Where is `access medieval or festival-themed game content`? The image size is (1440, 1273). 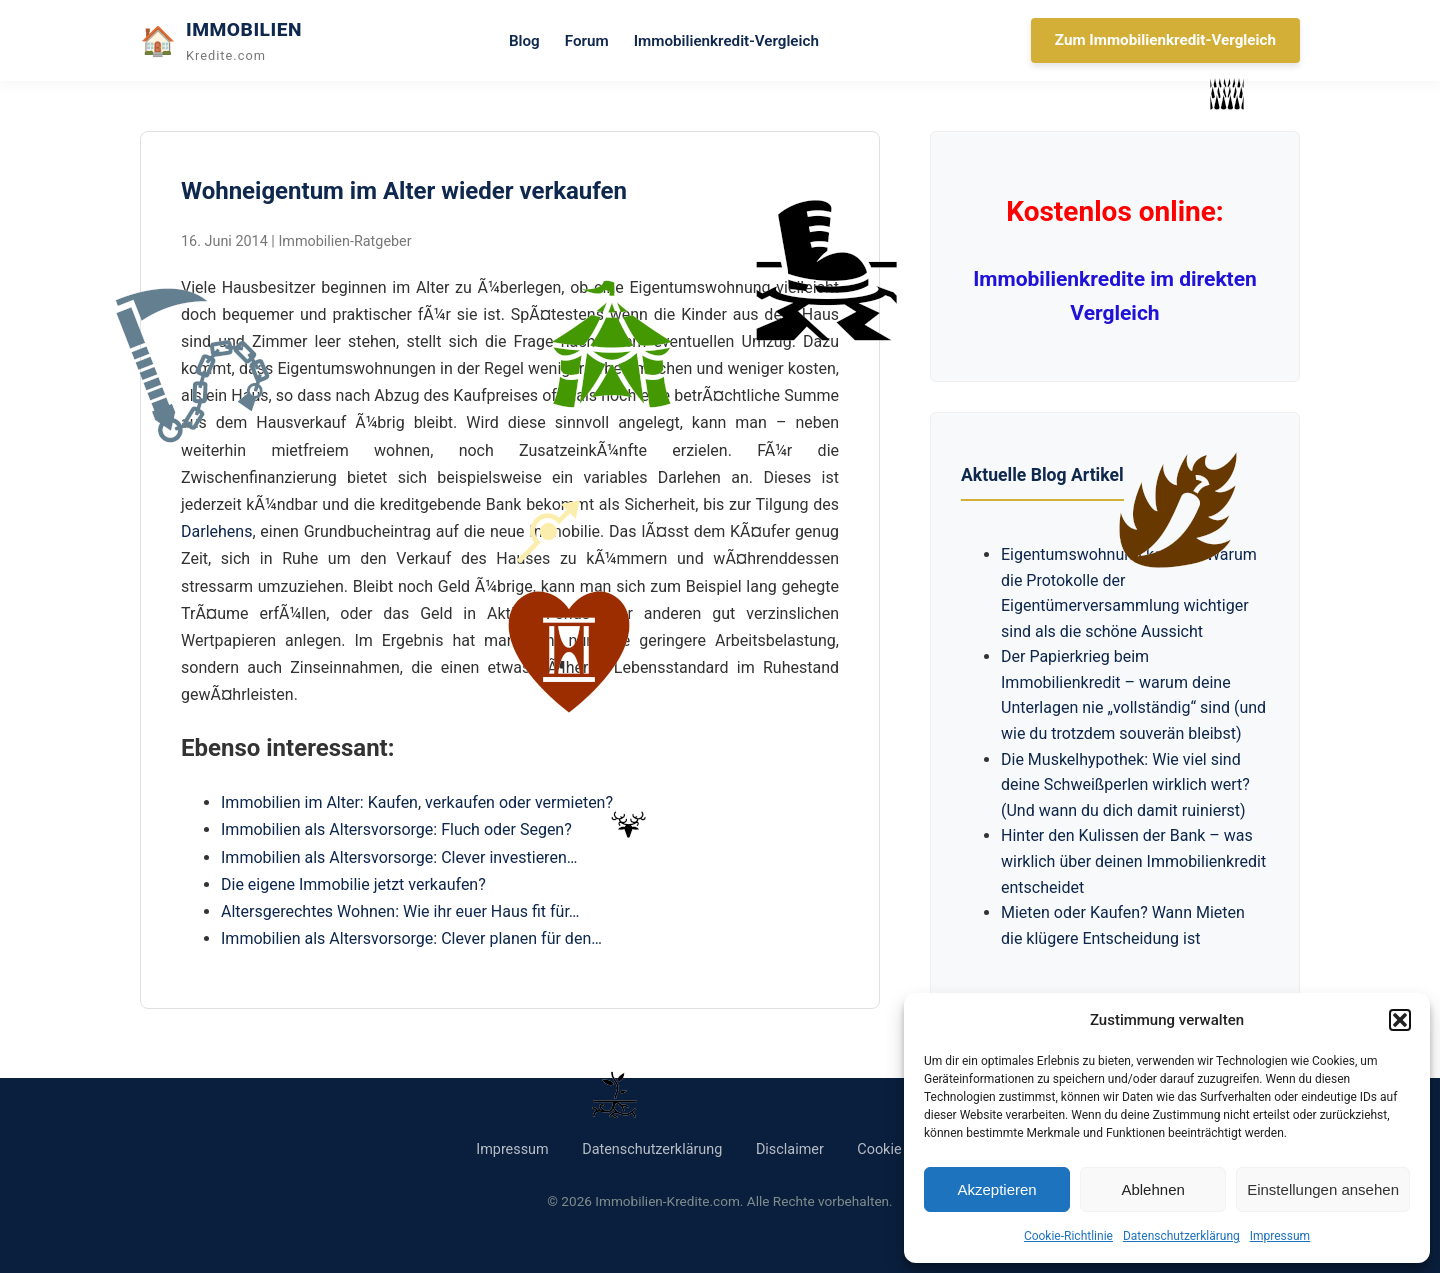 access medieval or festival-themed game content is located at coordinates (612, 344).